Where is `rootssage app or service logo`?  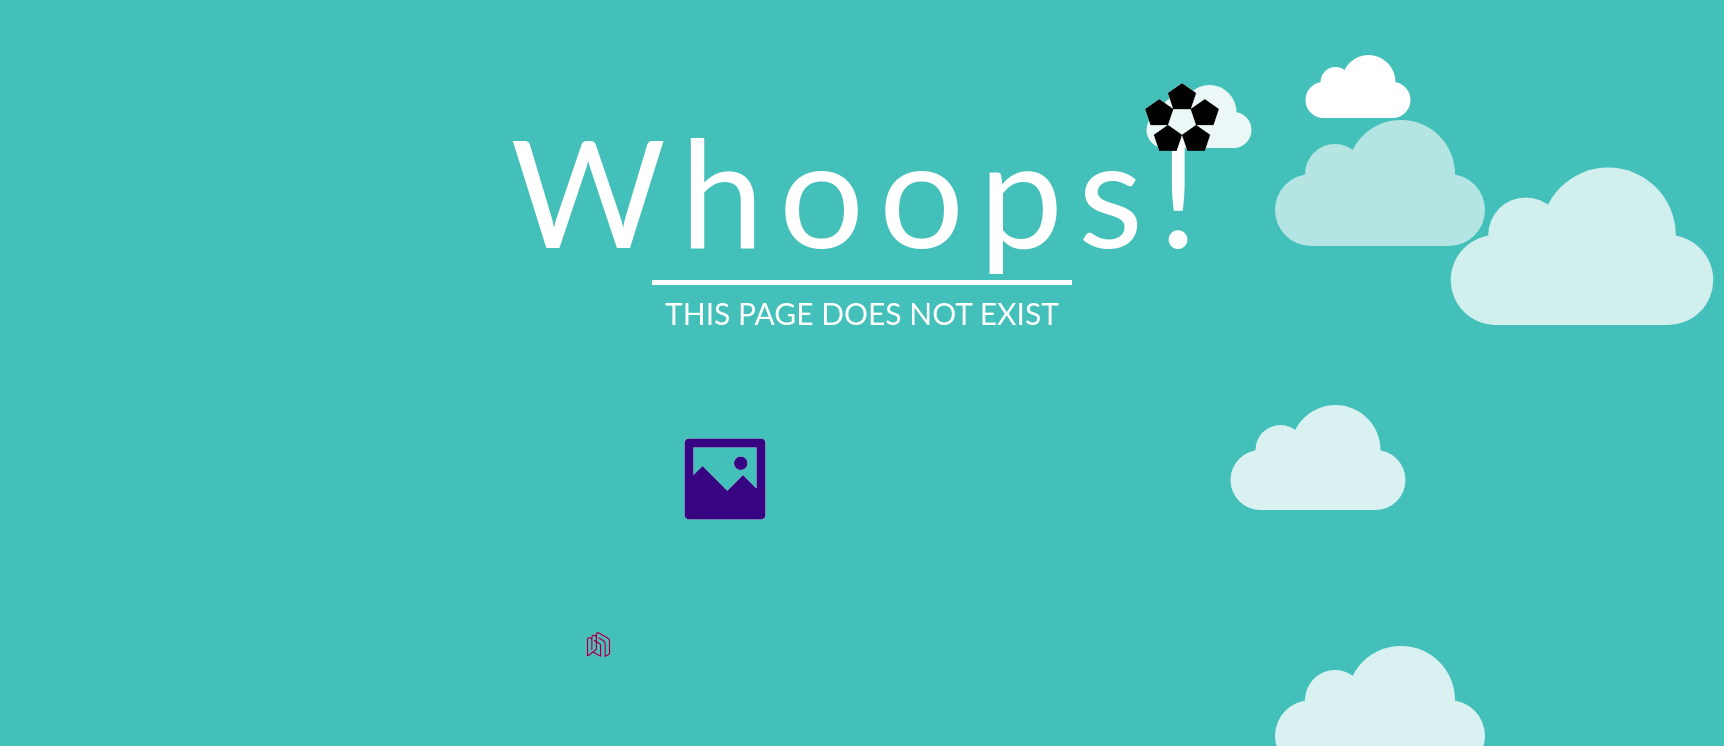 rootssage app or service logo is located at coordinates (1182, 117).